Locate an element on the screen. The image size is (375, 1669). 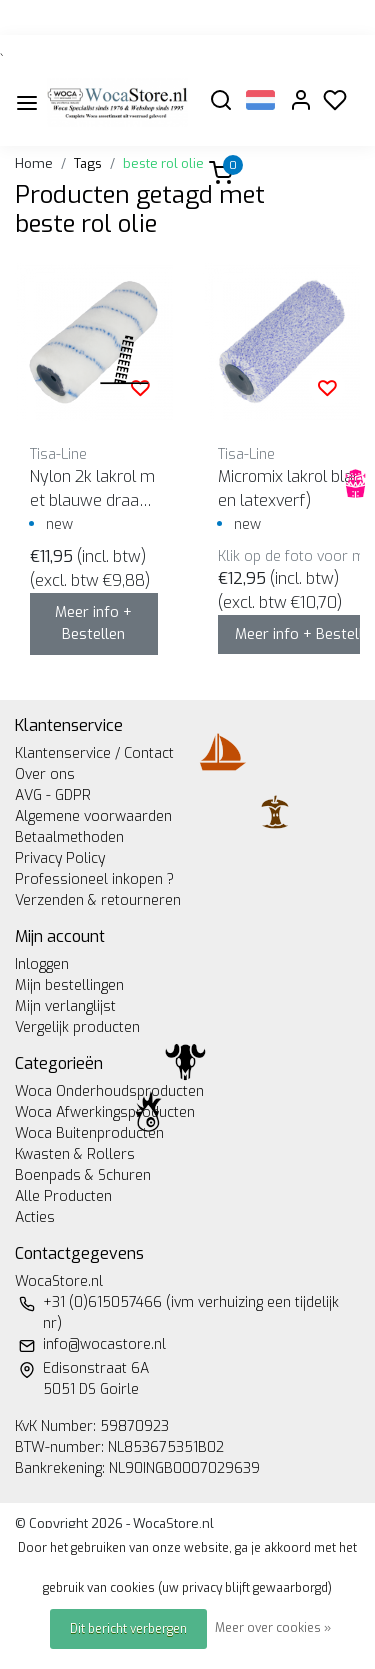
select metal golem character or unit is located at coordinates (355, 483).